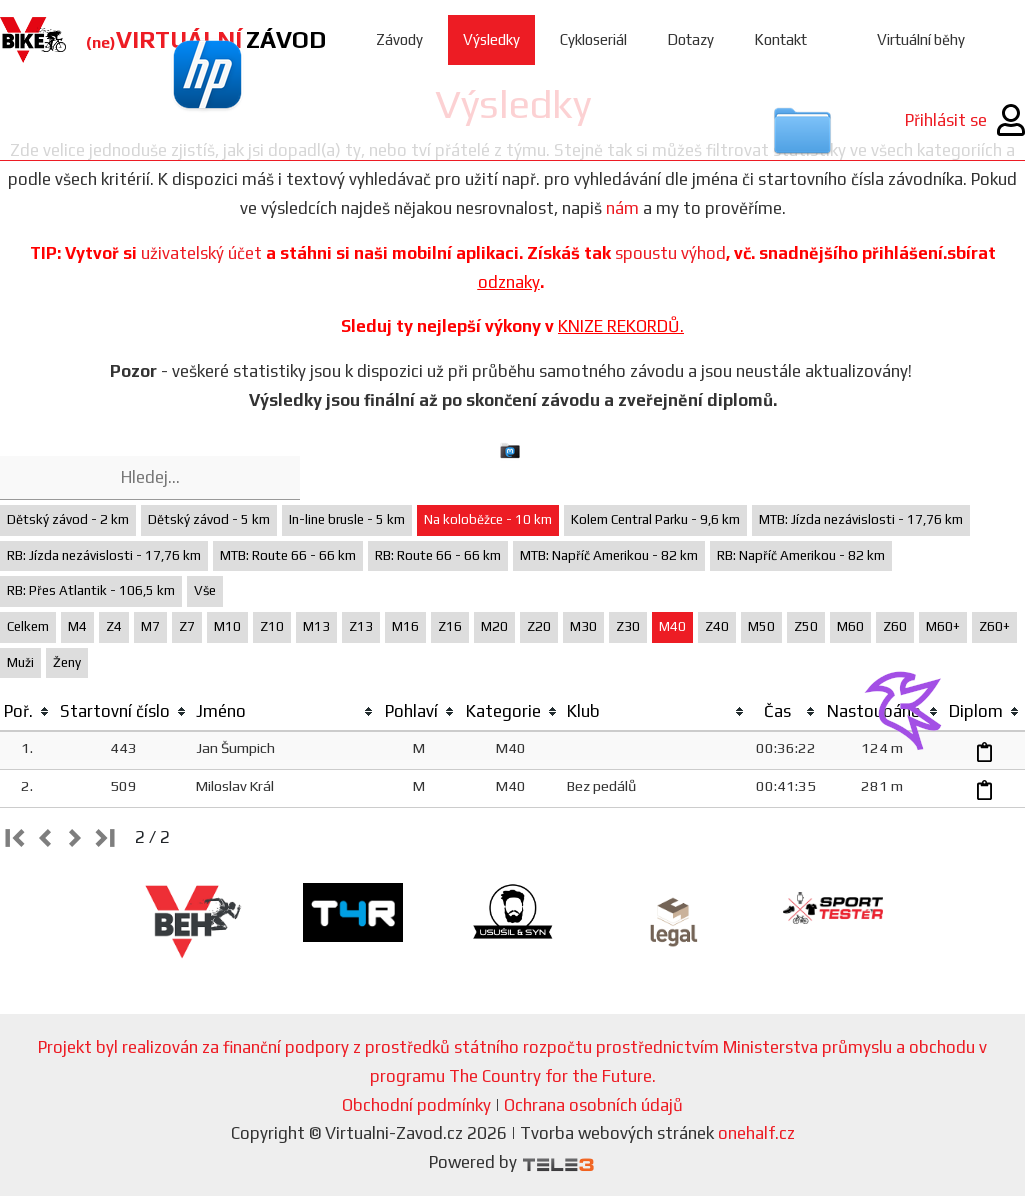 The width and height of the screenshot is (1025, 1196). I want to click on folder containing mastodon-related files, so click(510, 451).